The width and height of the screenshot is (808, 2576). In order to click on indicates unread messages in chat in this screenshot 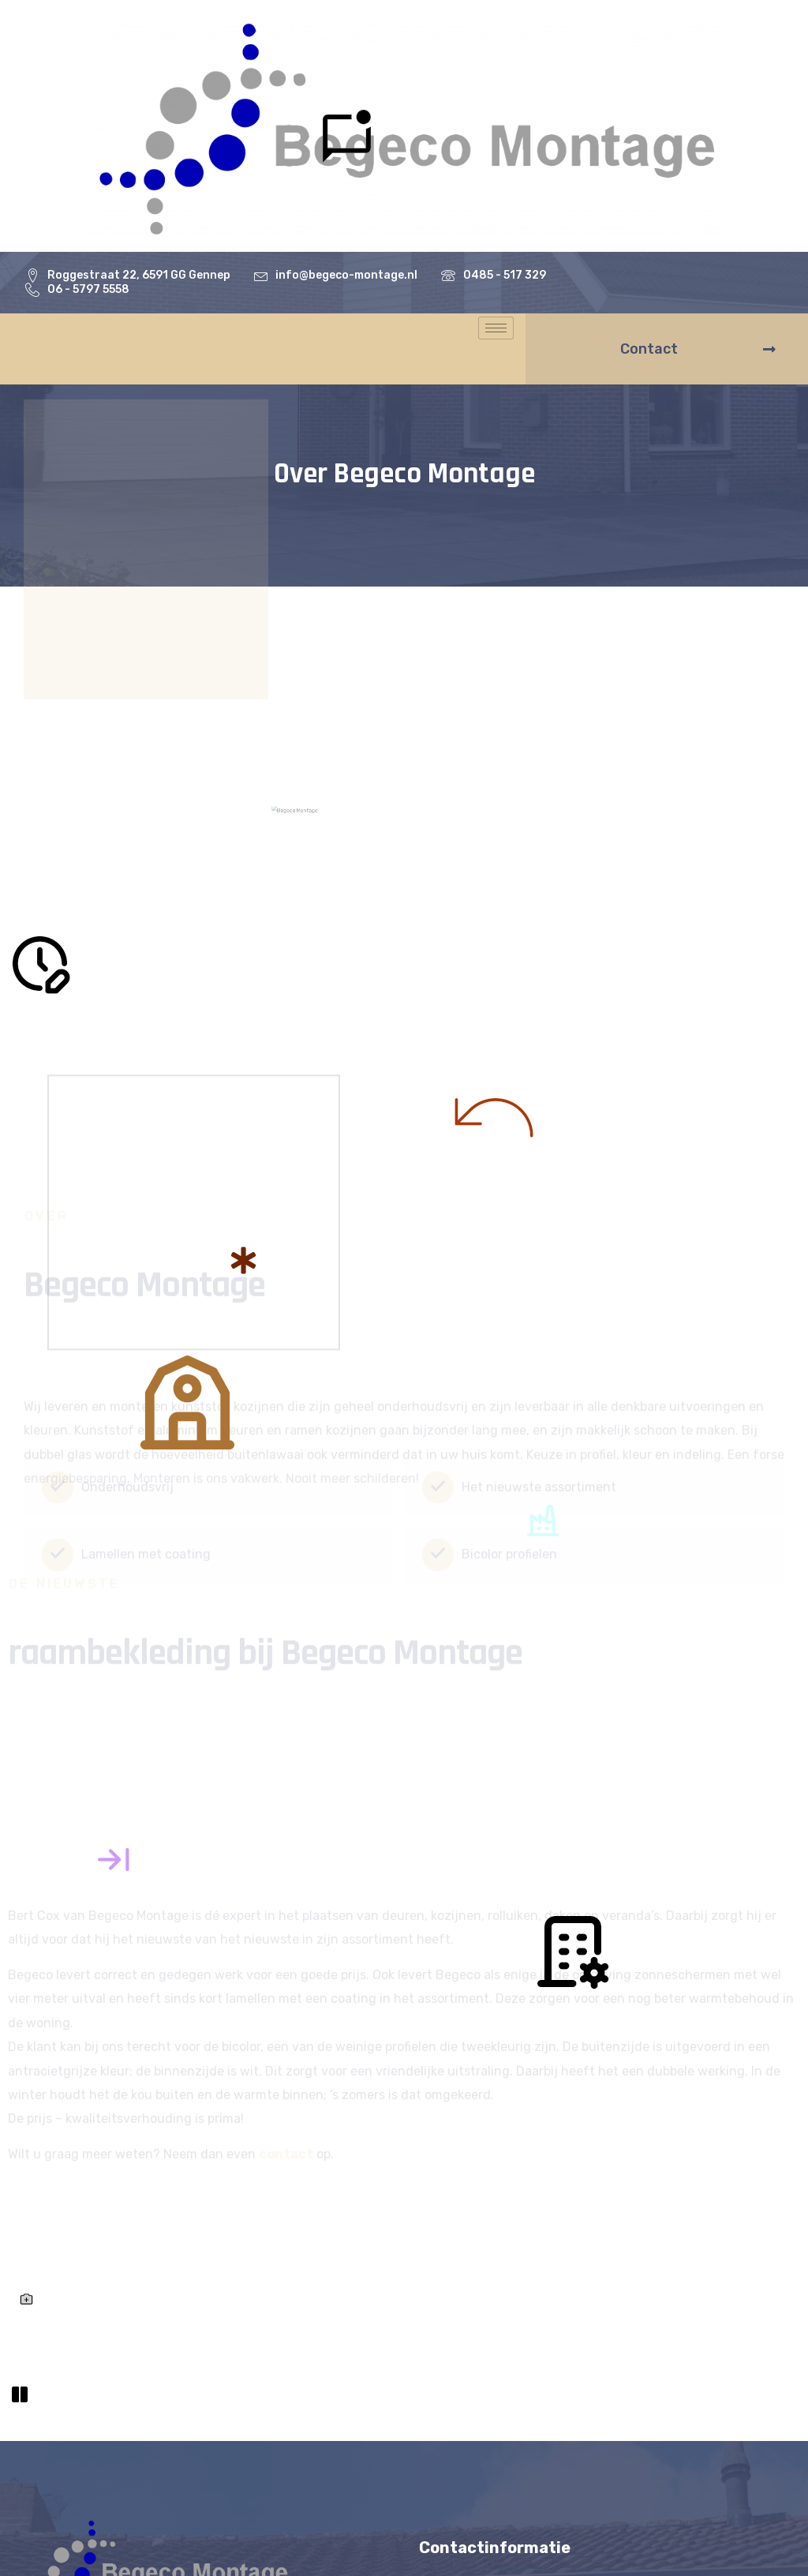, I will do `click(346, 138)`.